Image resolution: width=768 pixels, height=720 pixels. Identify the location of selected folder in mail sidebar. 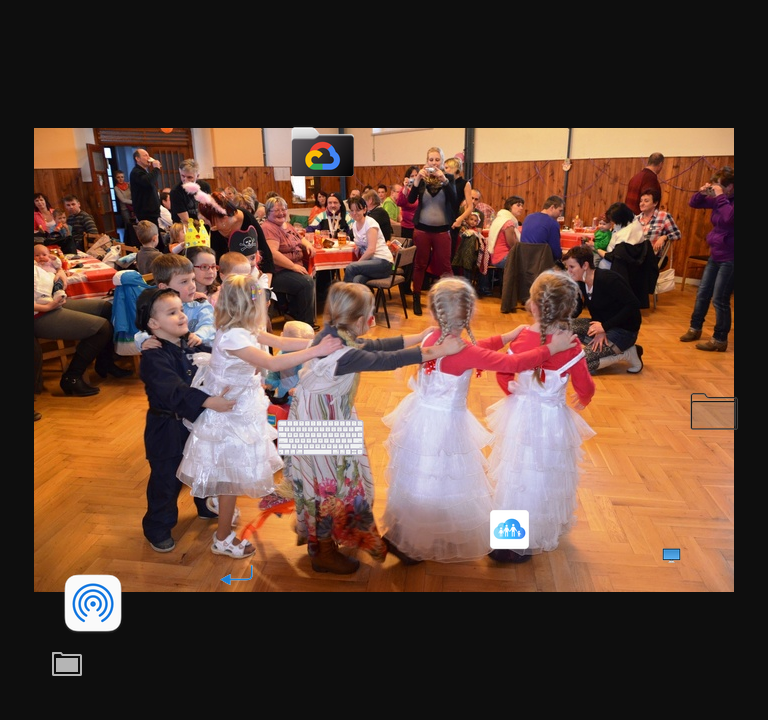
(714, 411).